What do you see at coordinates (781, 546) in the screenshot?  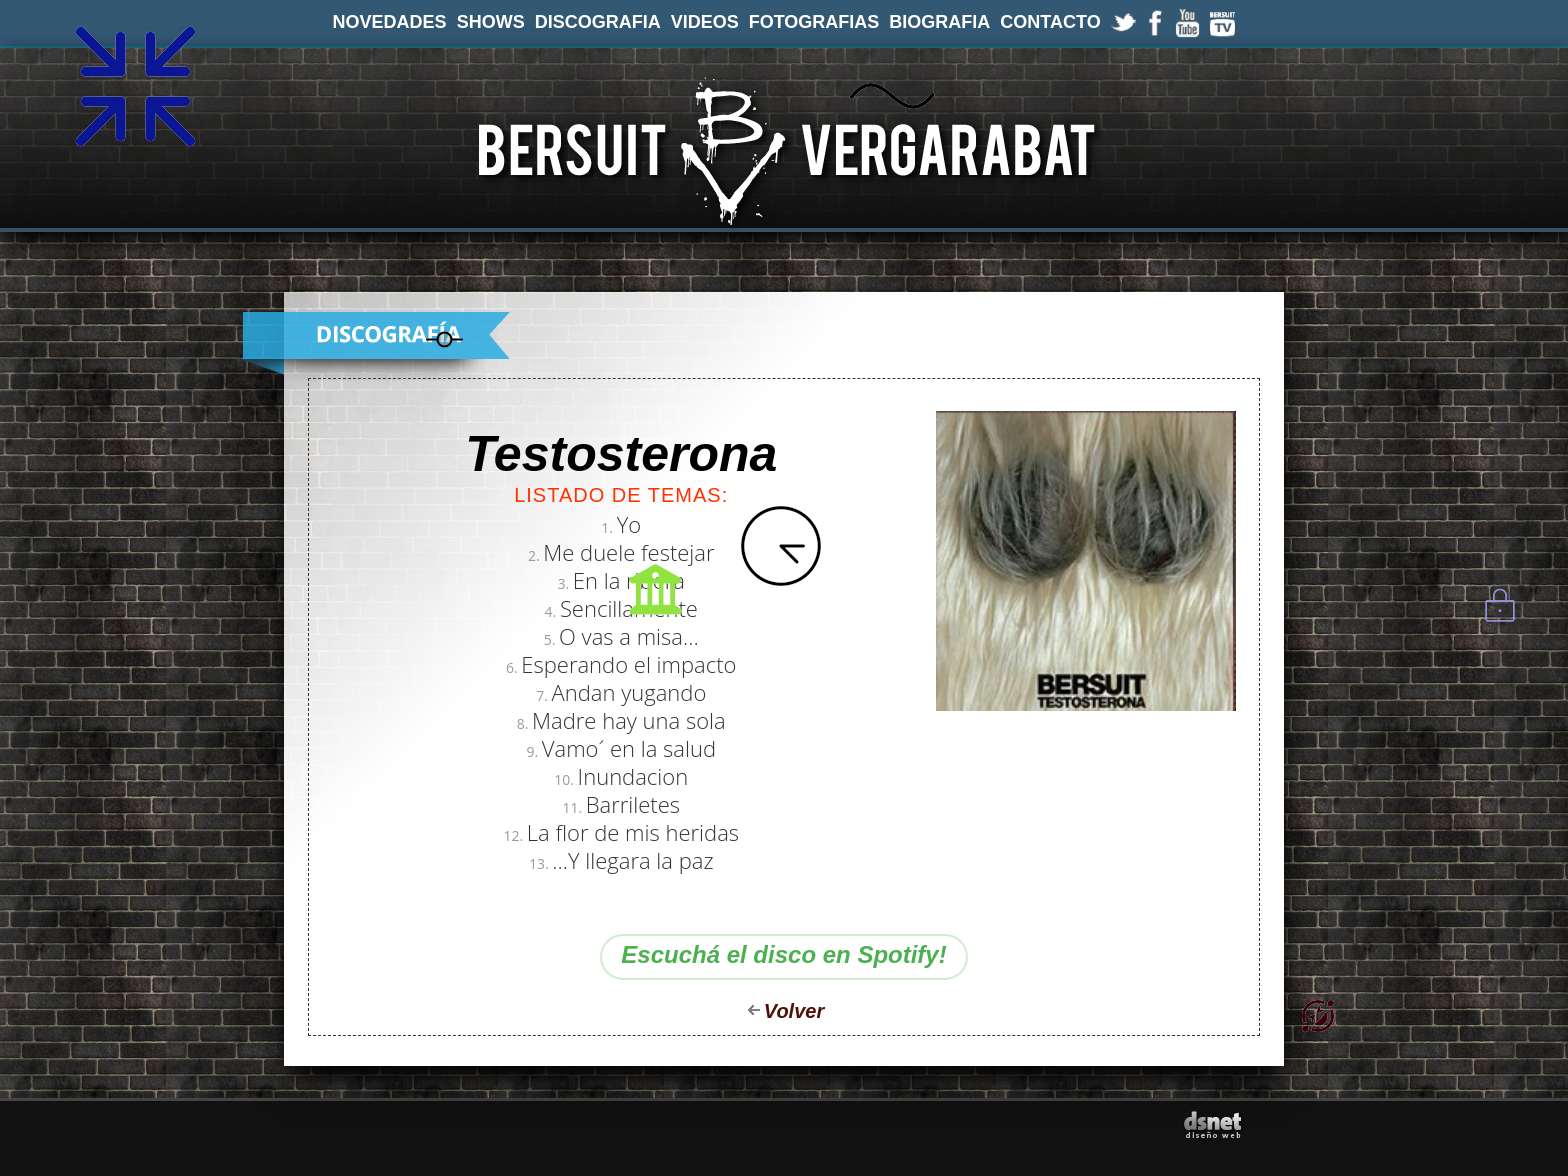 I see `view afternoon schedule or events` at bounding box center [781, 546].